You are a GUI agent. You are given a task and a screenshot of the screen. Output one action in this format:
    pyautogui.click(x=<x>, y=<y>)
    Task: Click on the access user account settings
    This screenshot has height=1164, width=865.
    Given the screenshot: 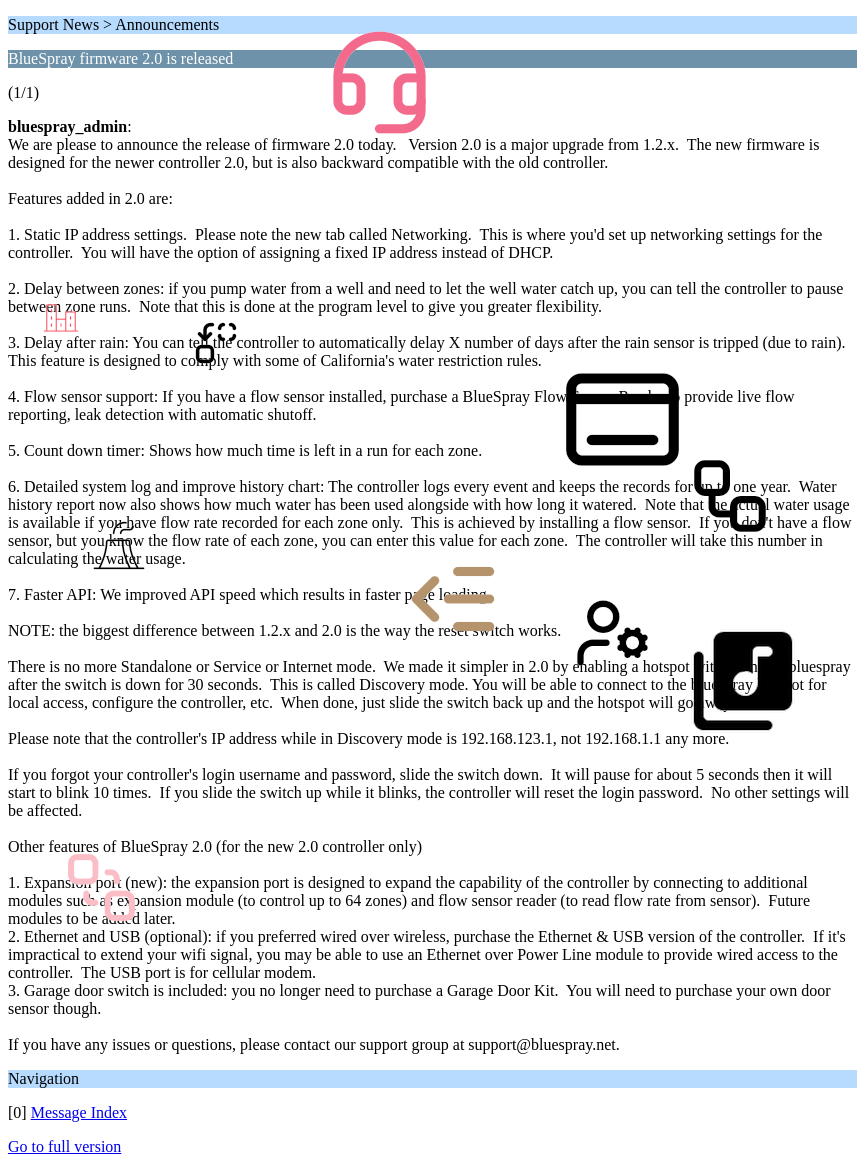 What is the action you would take?
    pyautogui.click(x=613, y=633)
    